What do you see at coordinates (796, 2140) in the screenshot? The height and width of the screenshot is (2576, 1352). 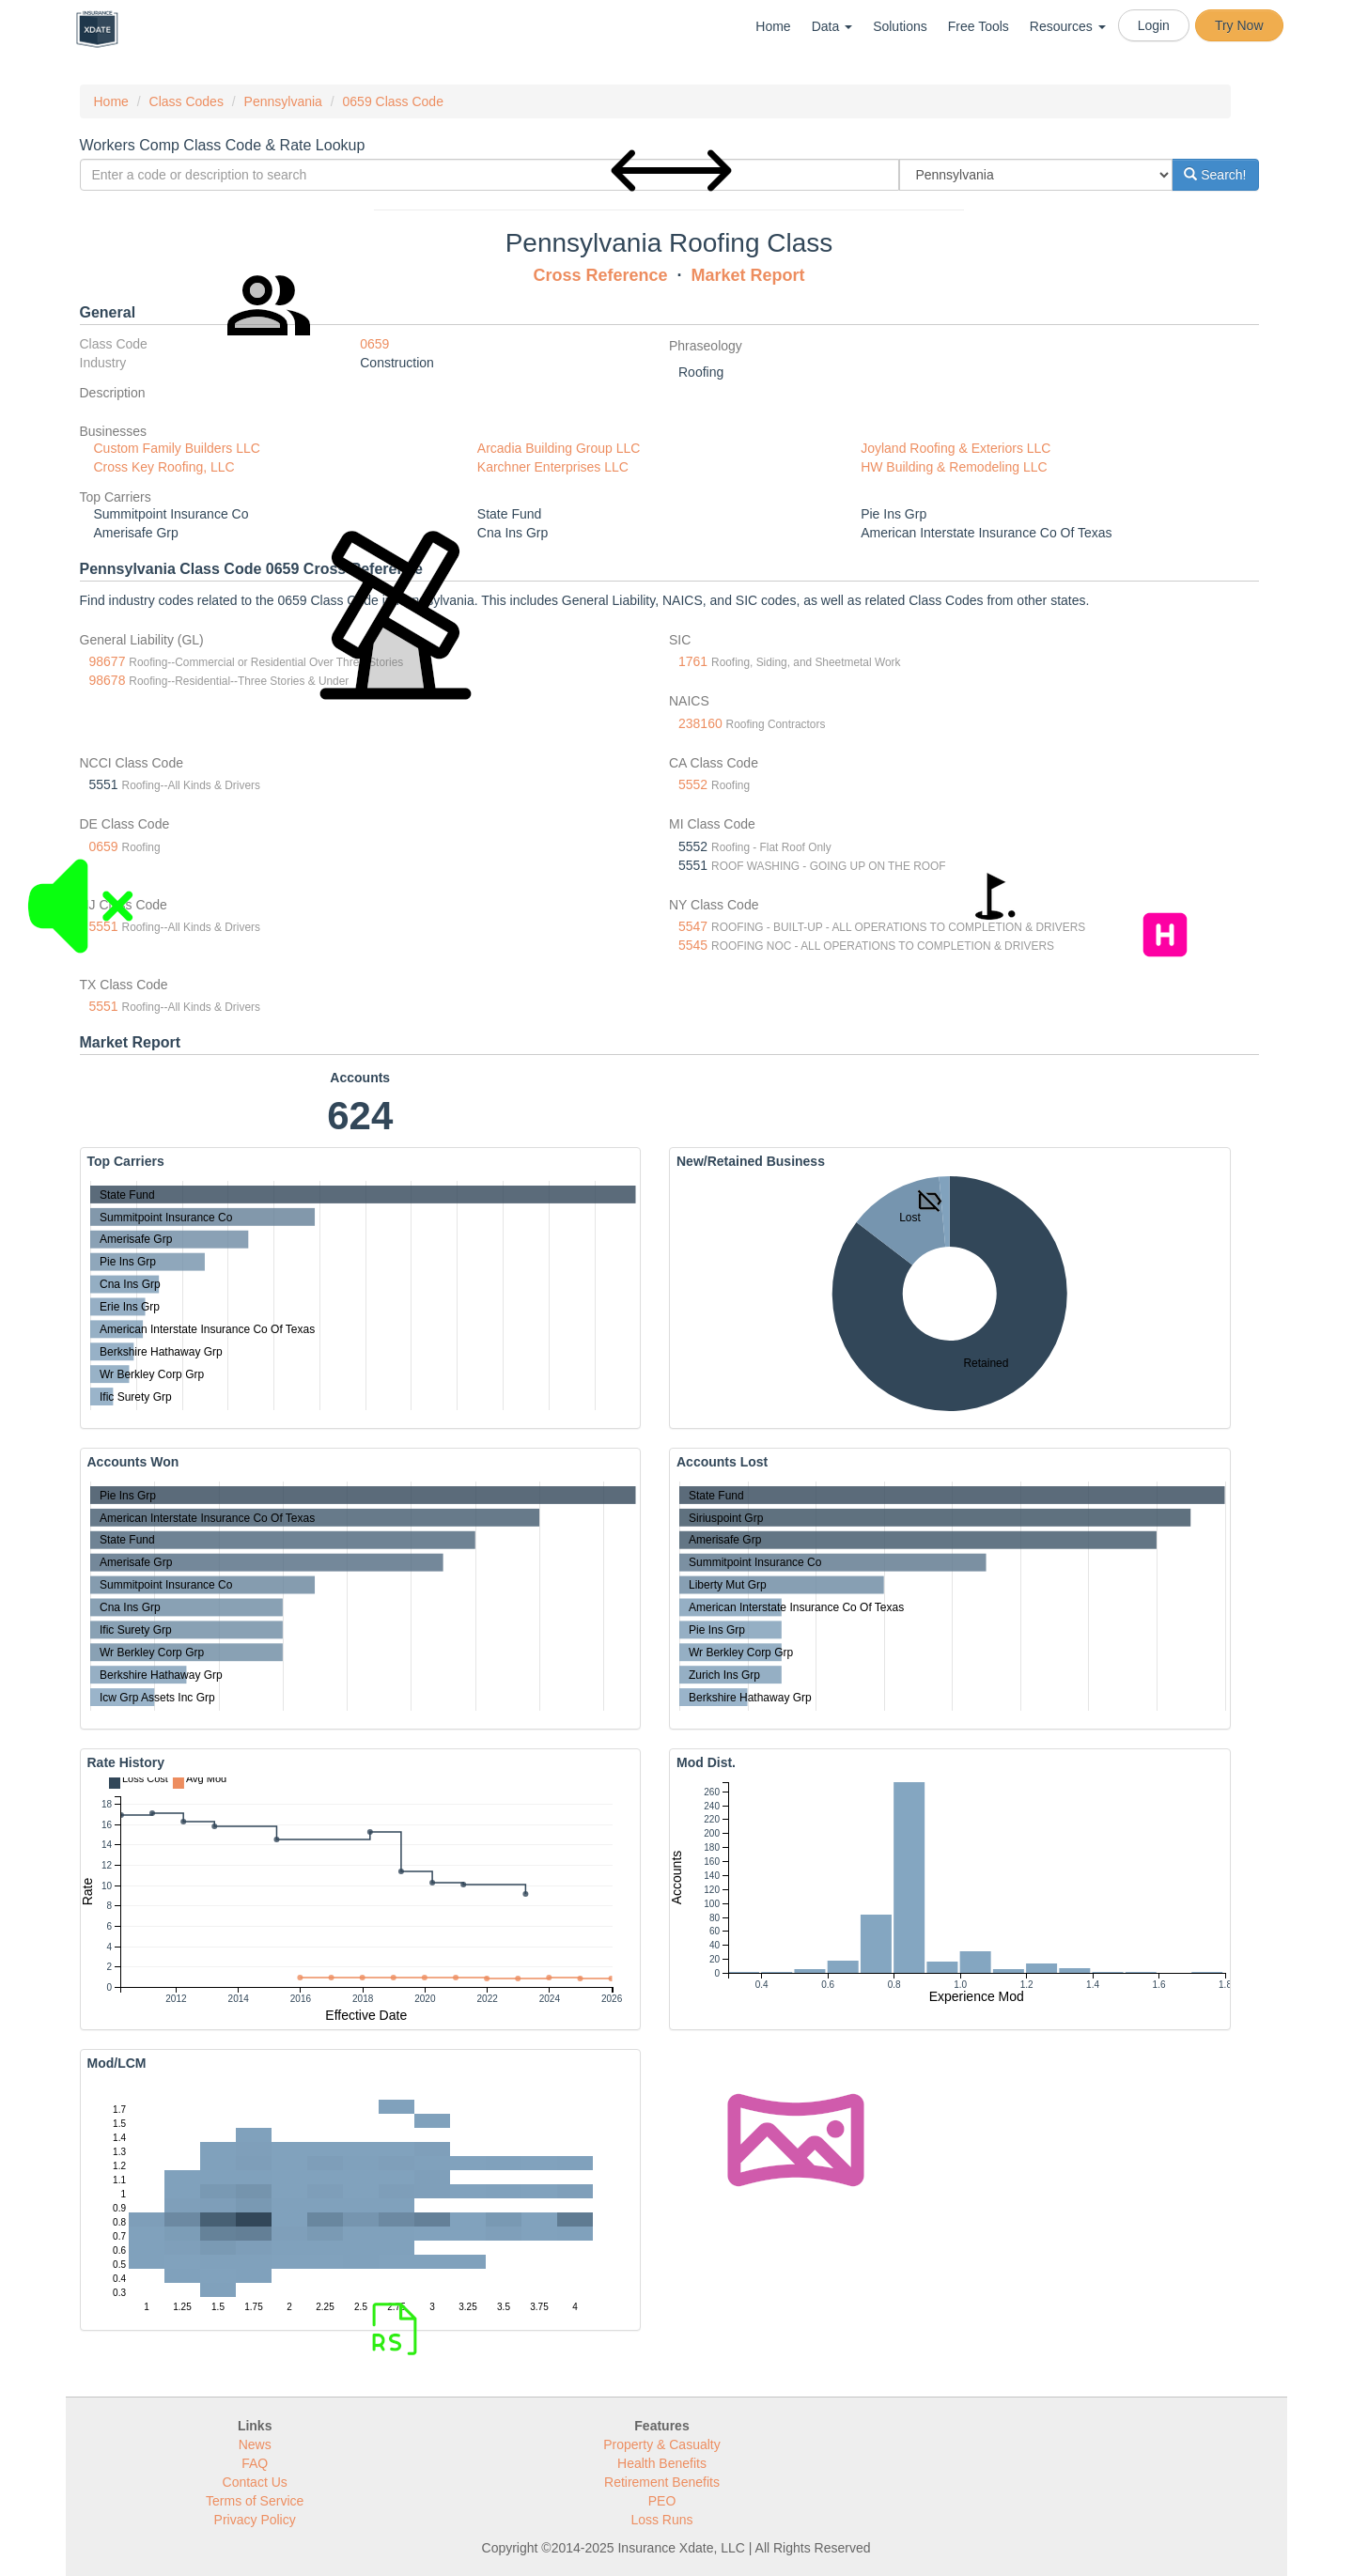 I see `view panorama or wide-angle photos` at bounding box center [796, 2140].